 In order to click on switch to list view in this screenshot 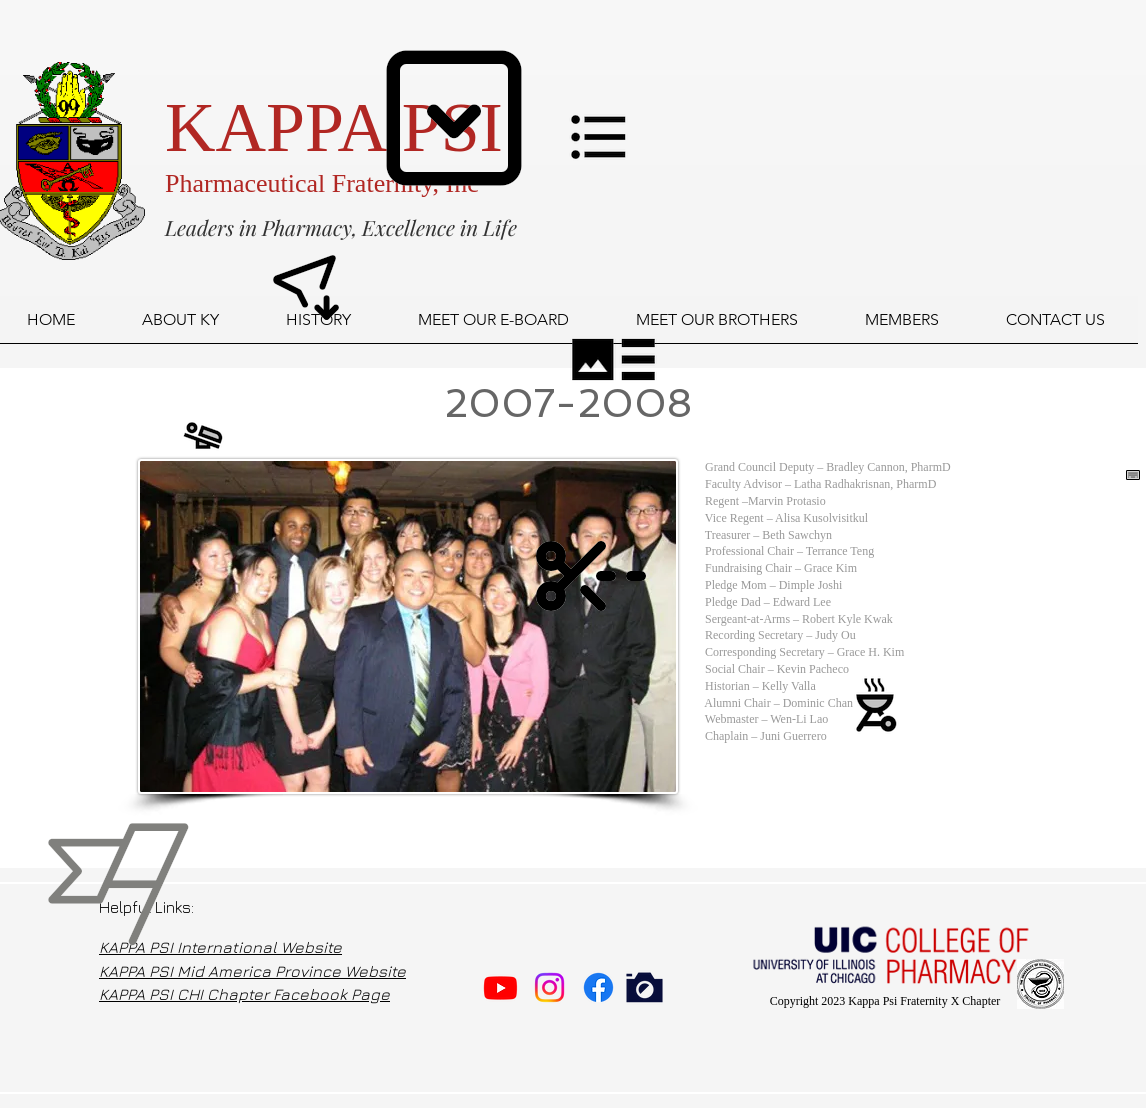, I will do `click(599, 137)`.